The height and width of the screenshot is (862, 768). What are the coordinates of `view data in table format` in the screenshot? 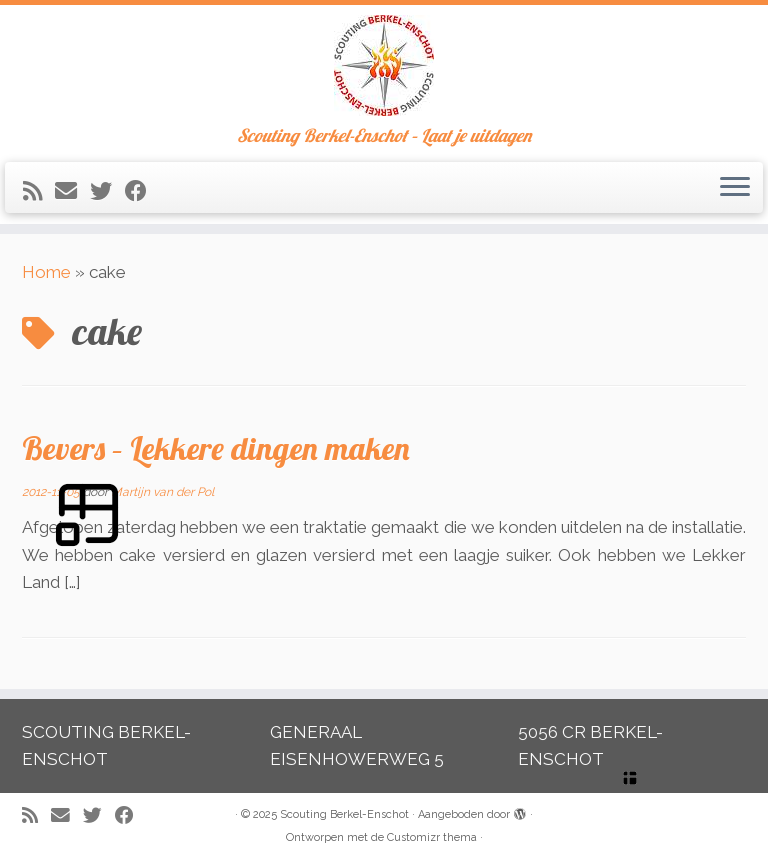 It's located at (630, 778).